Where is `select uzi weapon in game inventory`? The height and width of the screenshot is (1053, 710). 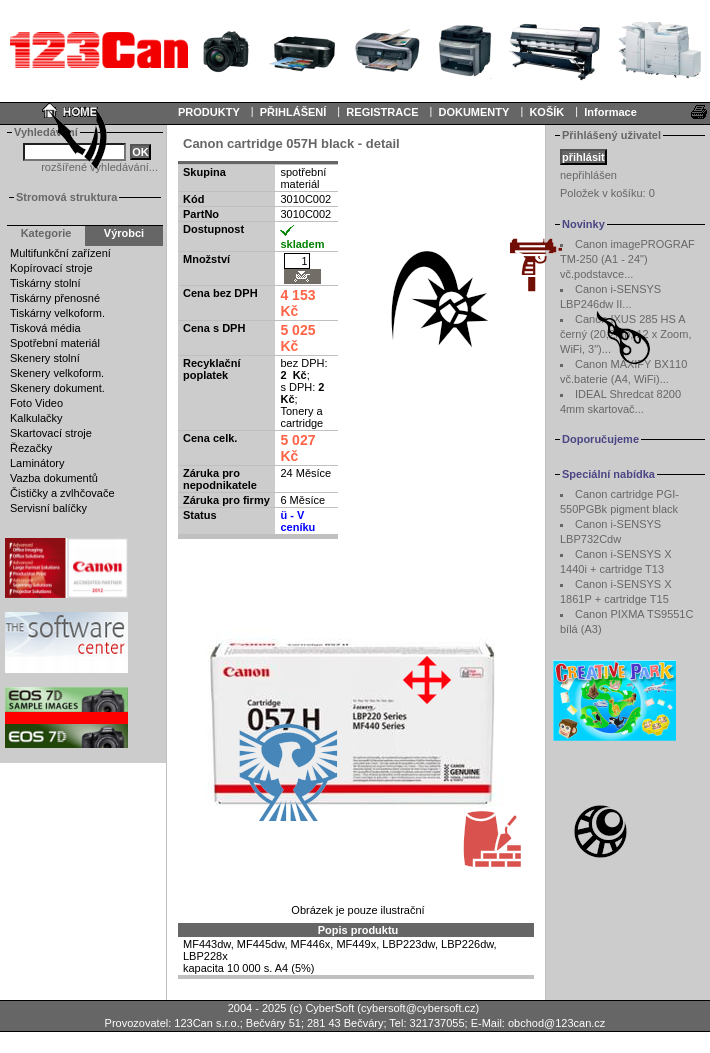 select uzi weapon in game inventory is located at coordinates (536, 265).